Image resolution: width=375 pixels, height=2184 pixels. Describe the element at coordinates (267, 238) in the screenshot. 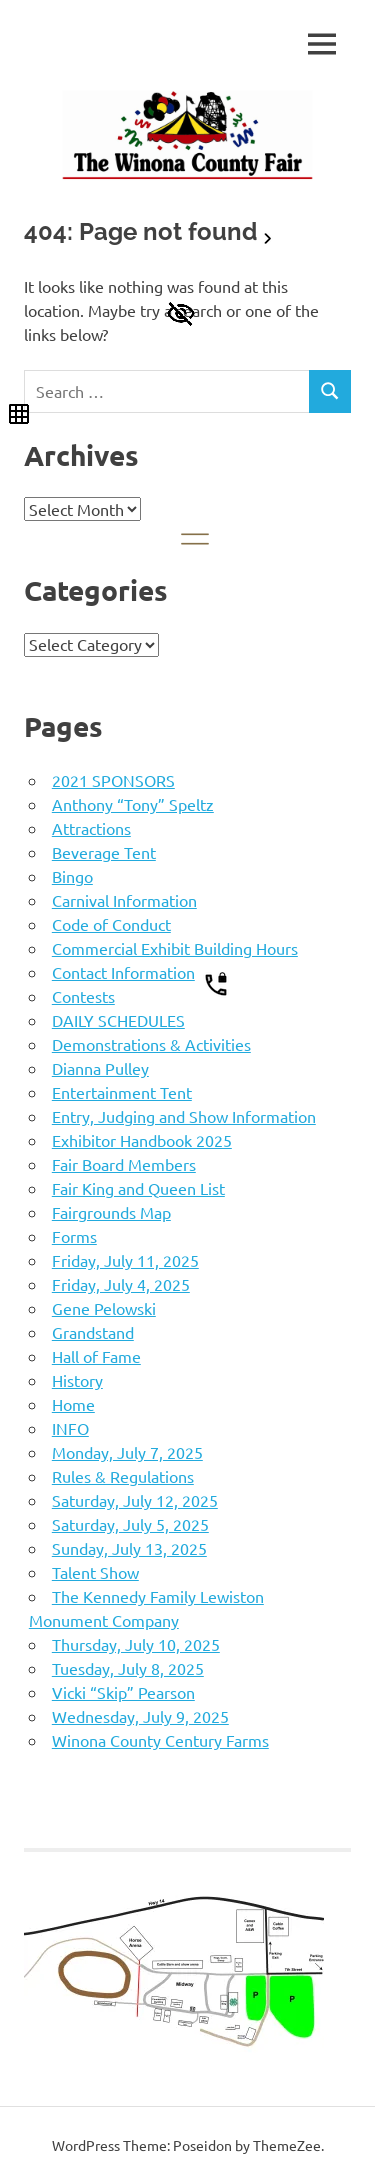

I see `navigate to the next item or page` at that location.